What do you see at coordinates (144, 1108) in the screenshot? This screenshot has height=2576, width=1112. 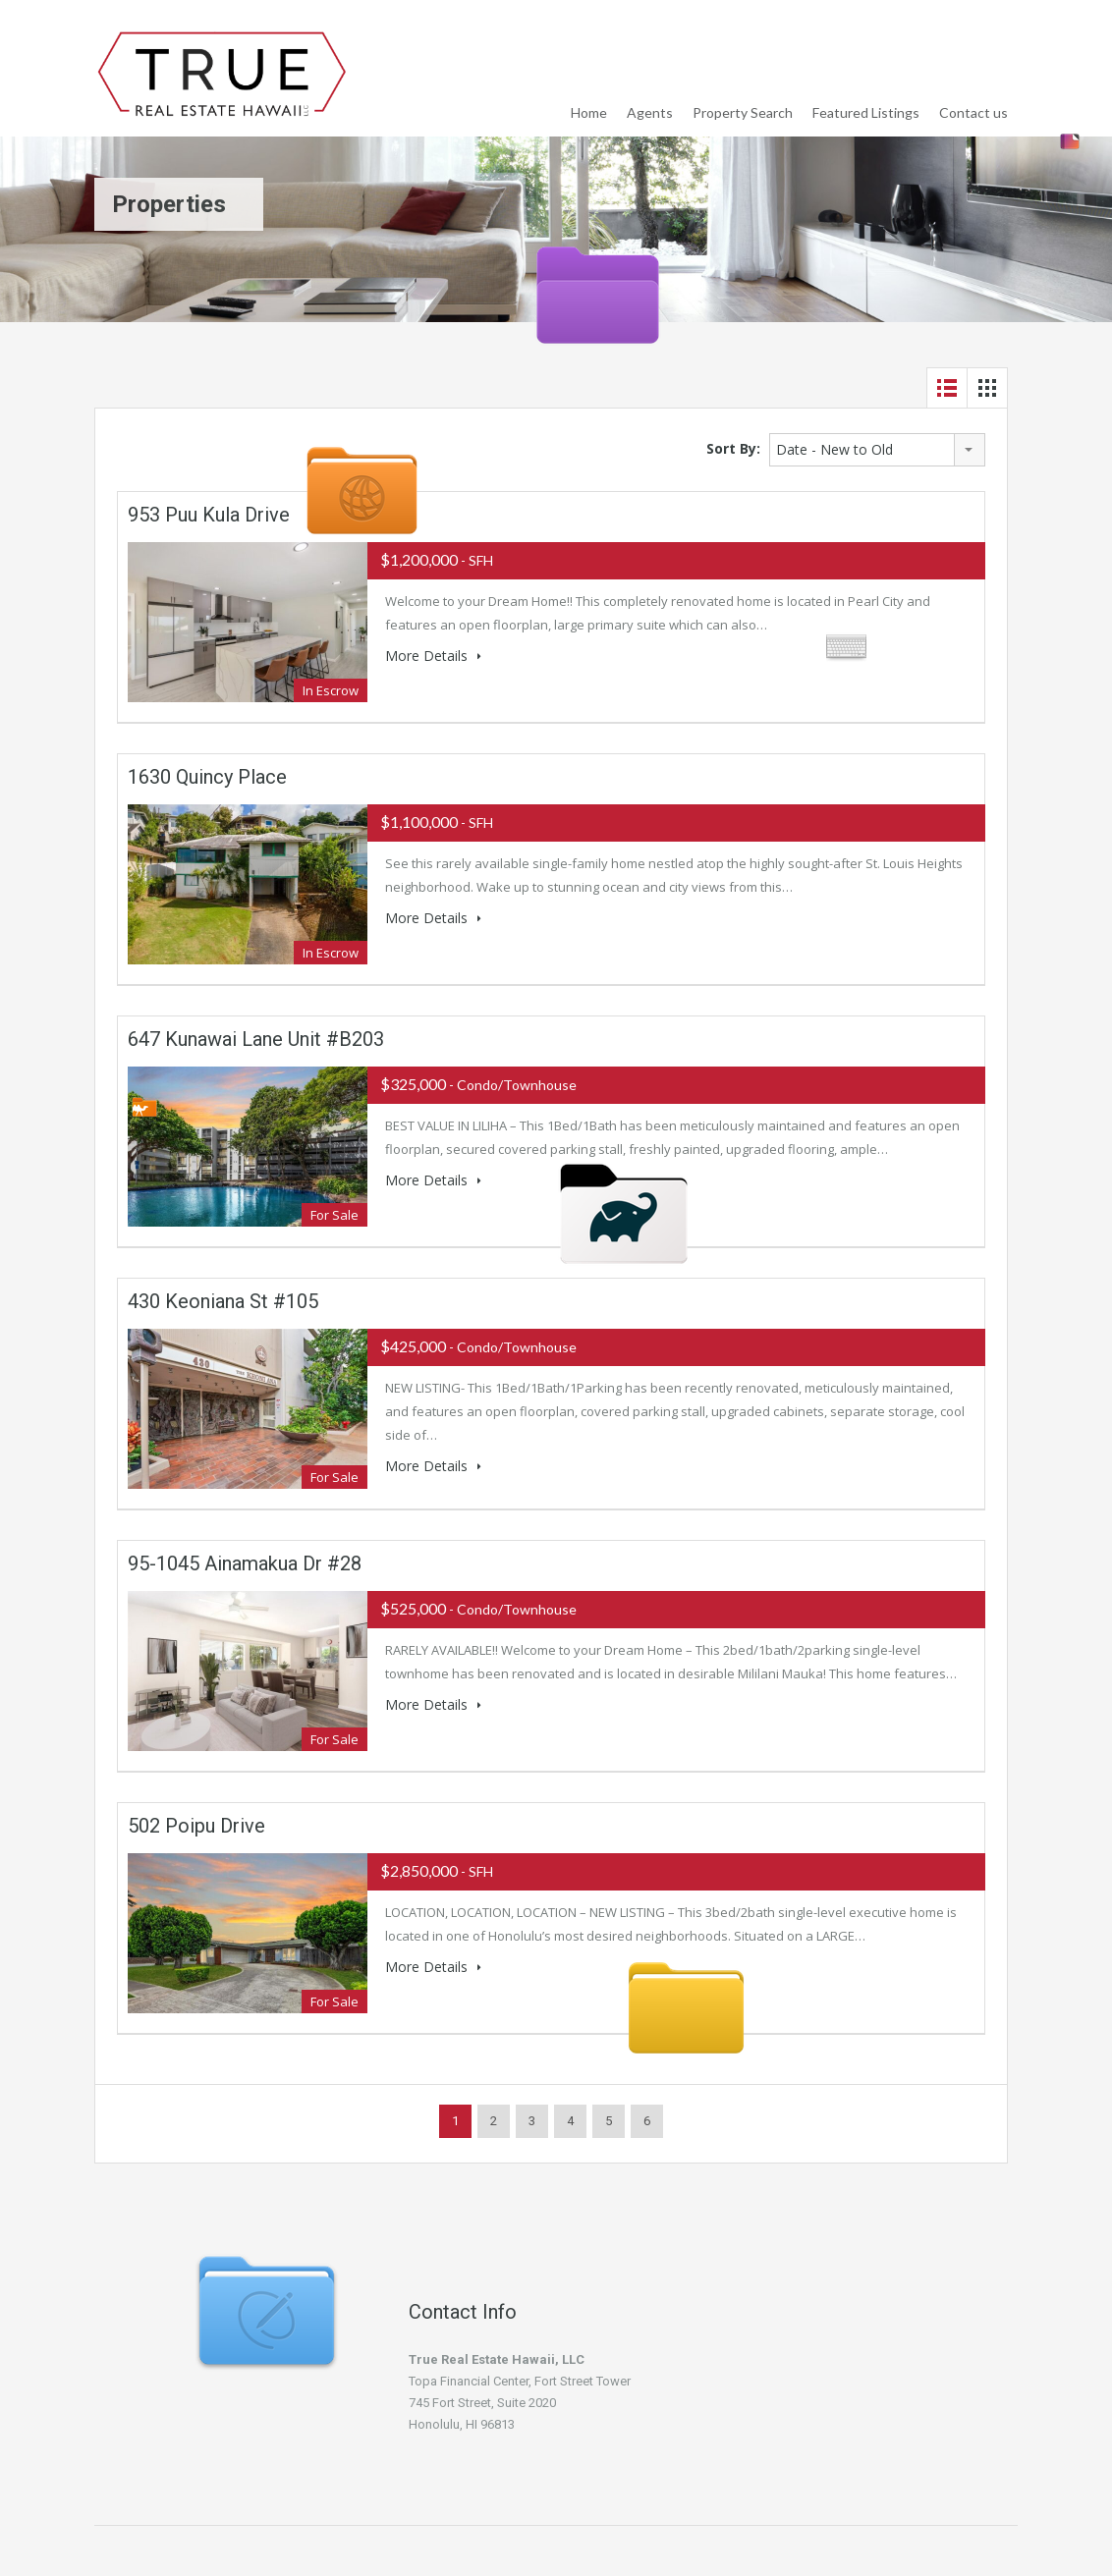 I see `folder containing OCaml programming files` at bounding box center [144, 1108].